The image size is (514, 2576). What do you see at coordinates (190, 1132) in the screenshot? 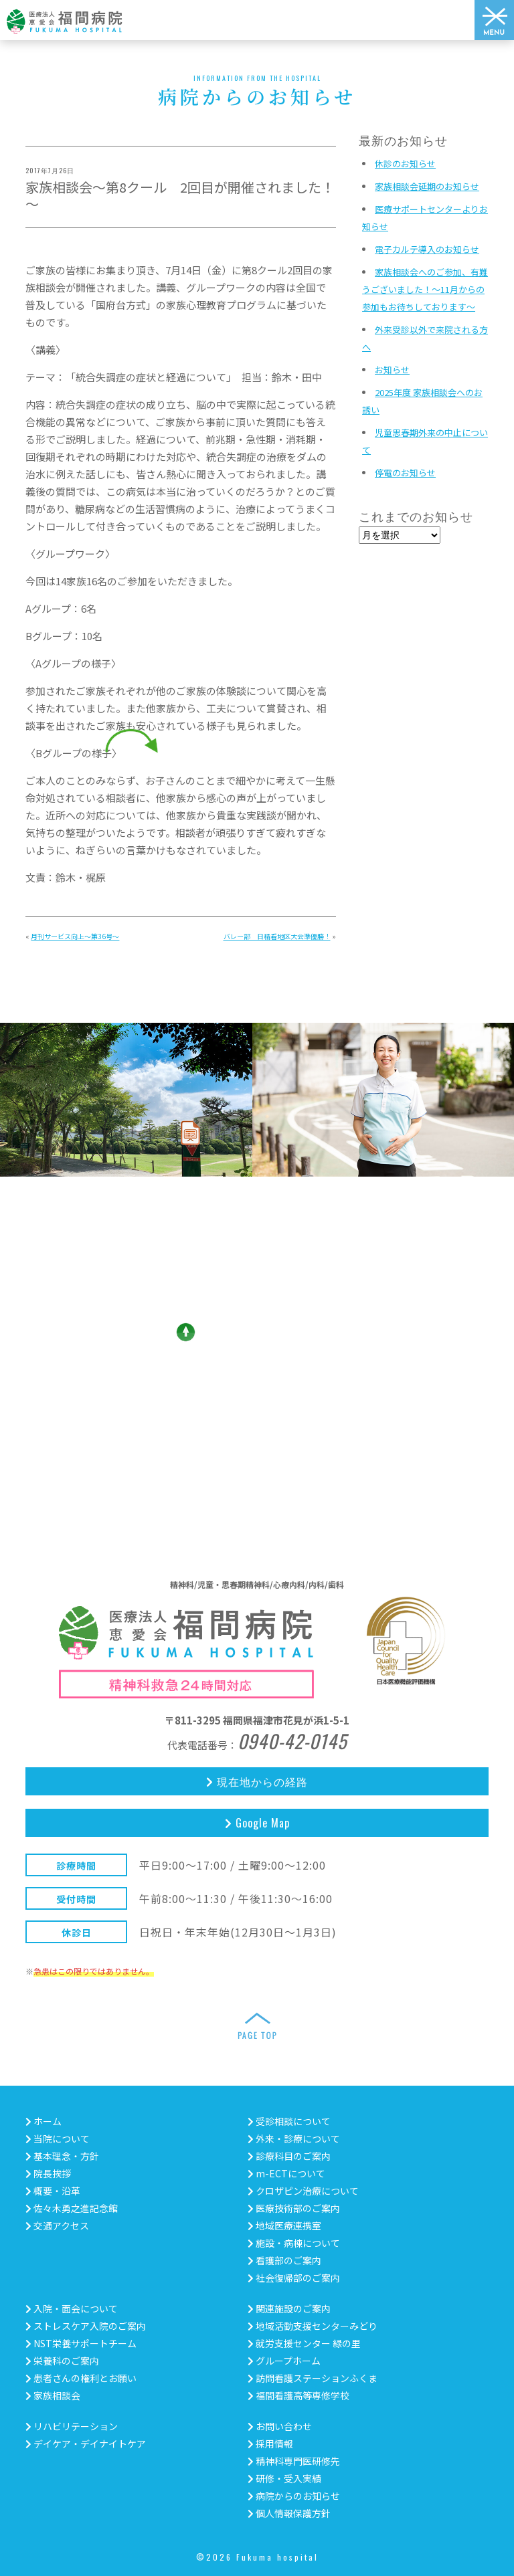
I see `libreoffice impress presentation file` at bounding box center [190, 1132].